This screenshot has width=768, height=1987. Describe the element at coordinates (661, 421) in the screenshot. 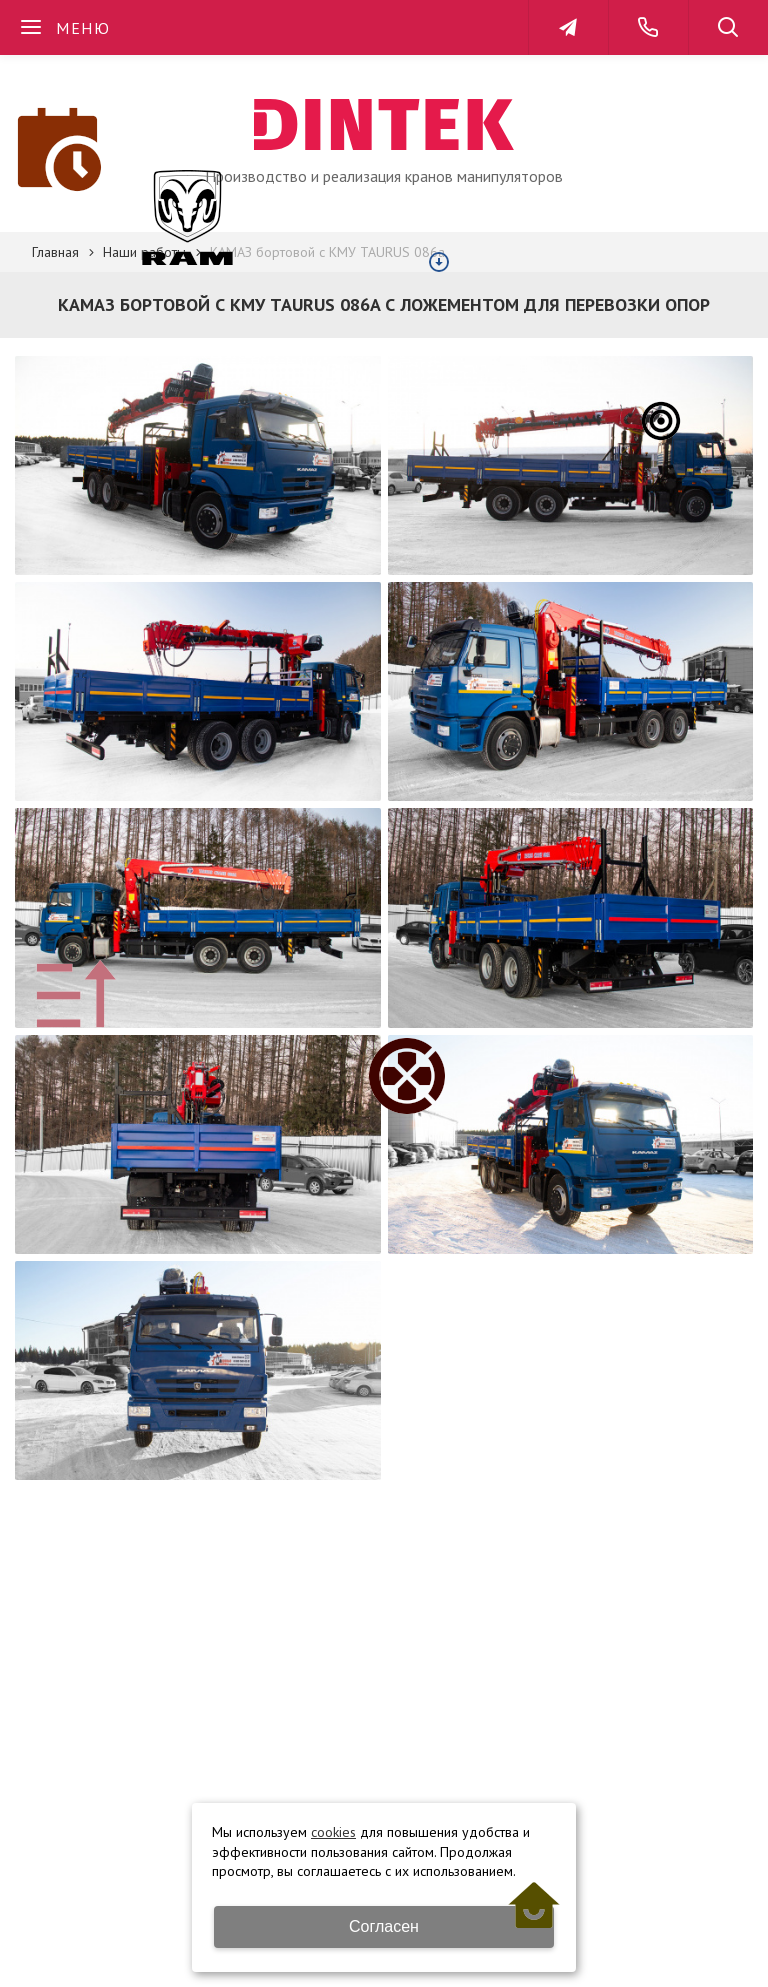

I see `activate focus mode` at that location.